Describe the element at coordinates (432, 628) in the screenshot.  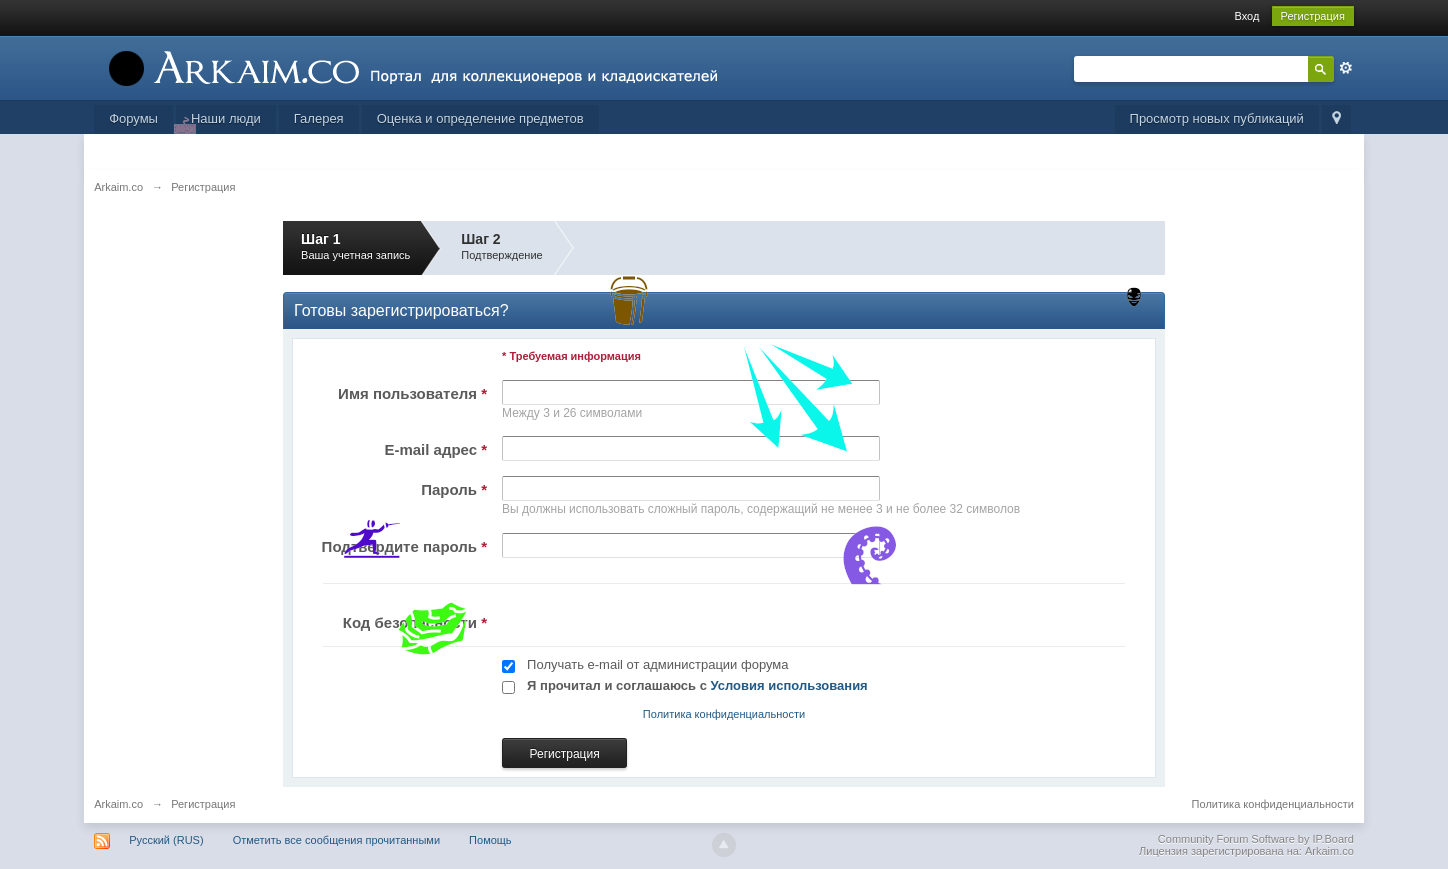
I see `indicates seafood or shellfish category` at that location.